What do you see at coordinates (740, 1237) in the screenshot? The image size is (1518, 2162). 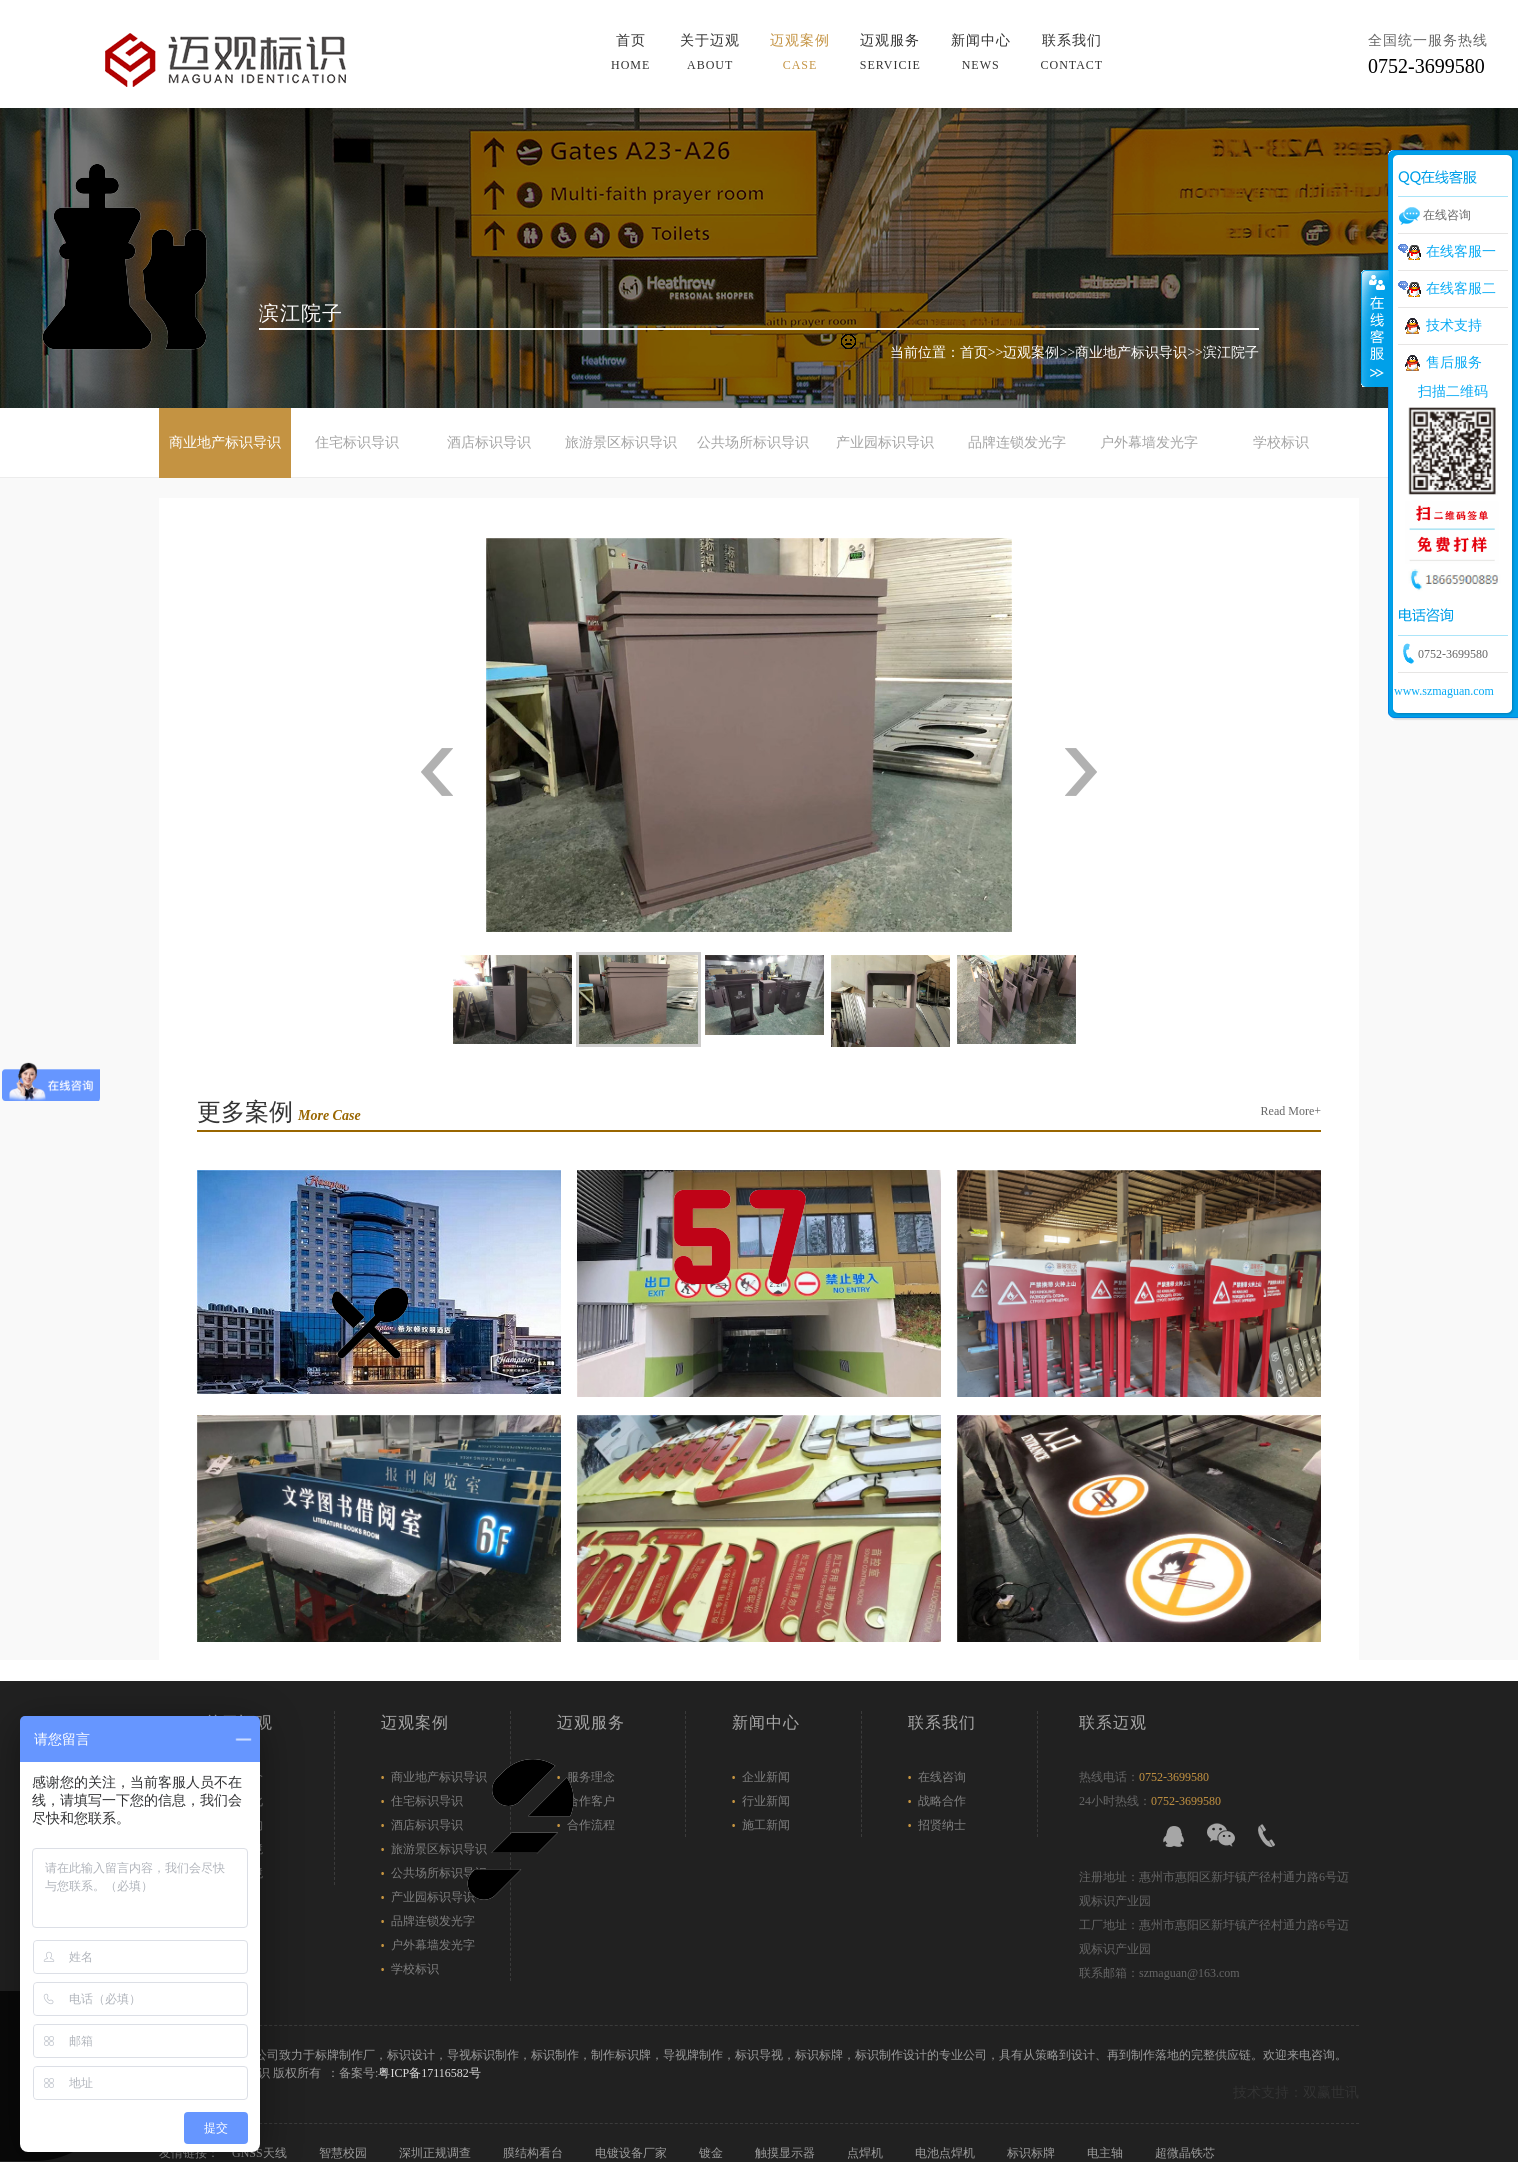 I see `indicates item number 57 in a list or sequence` at bounding box center [740, 1237].